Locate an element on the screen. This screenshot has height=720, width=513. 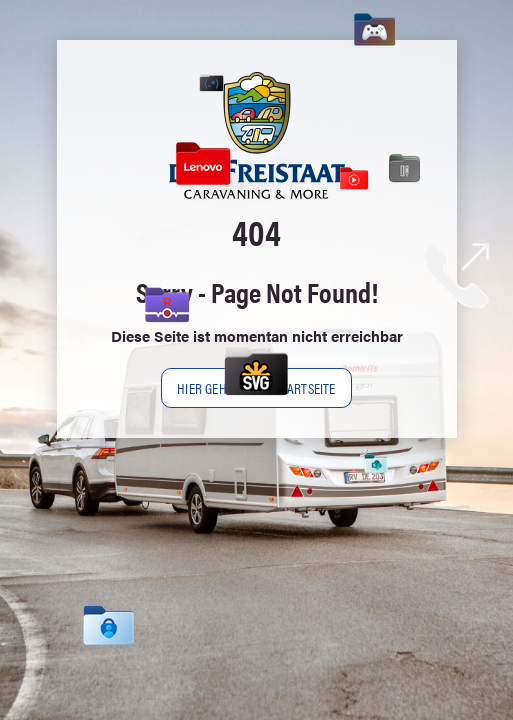
folder for Pokémon Team Rocket collection or fan content is located at coordinates (167, 306).